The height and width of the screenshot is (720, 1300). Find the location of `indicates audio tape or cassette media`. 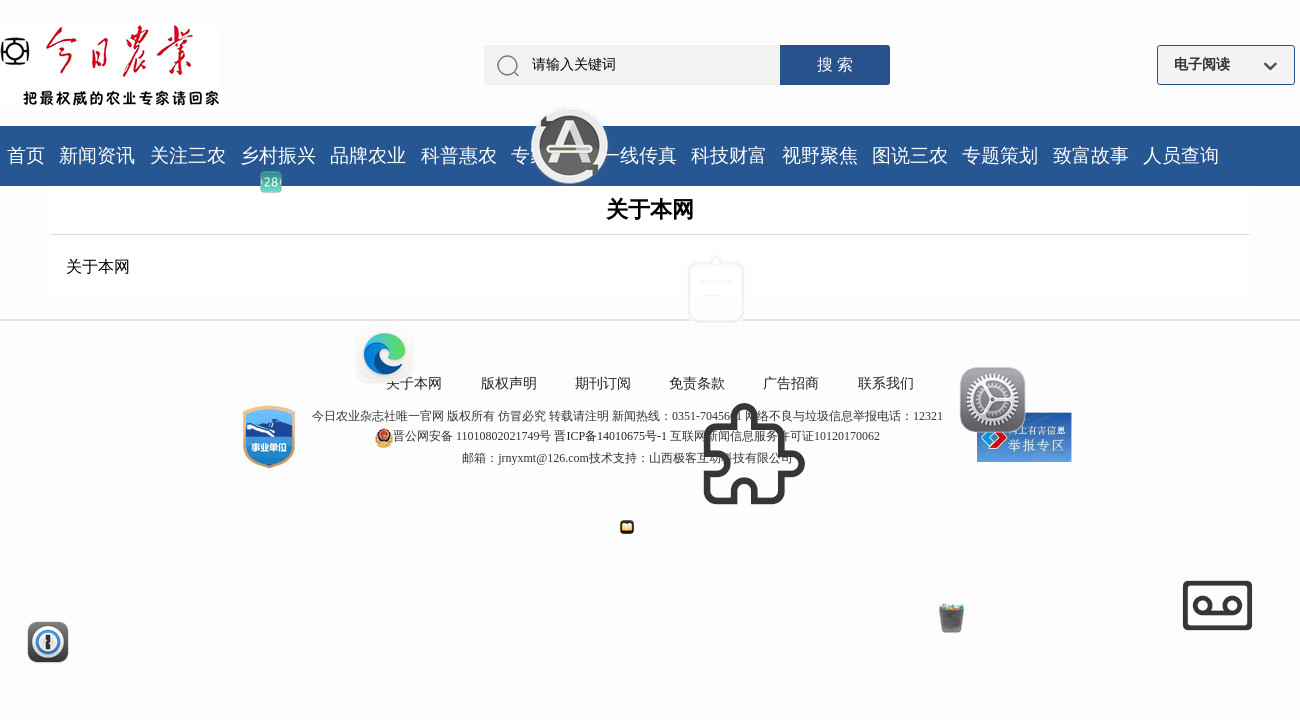

indicates audio tape or cassette media is located at coordinates (1217, 605).